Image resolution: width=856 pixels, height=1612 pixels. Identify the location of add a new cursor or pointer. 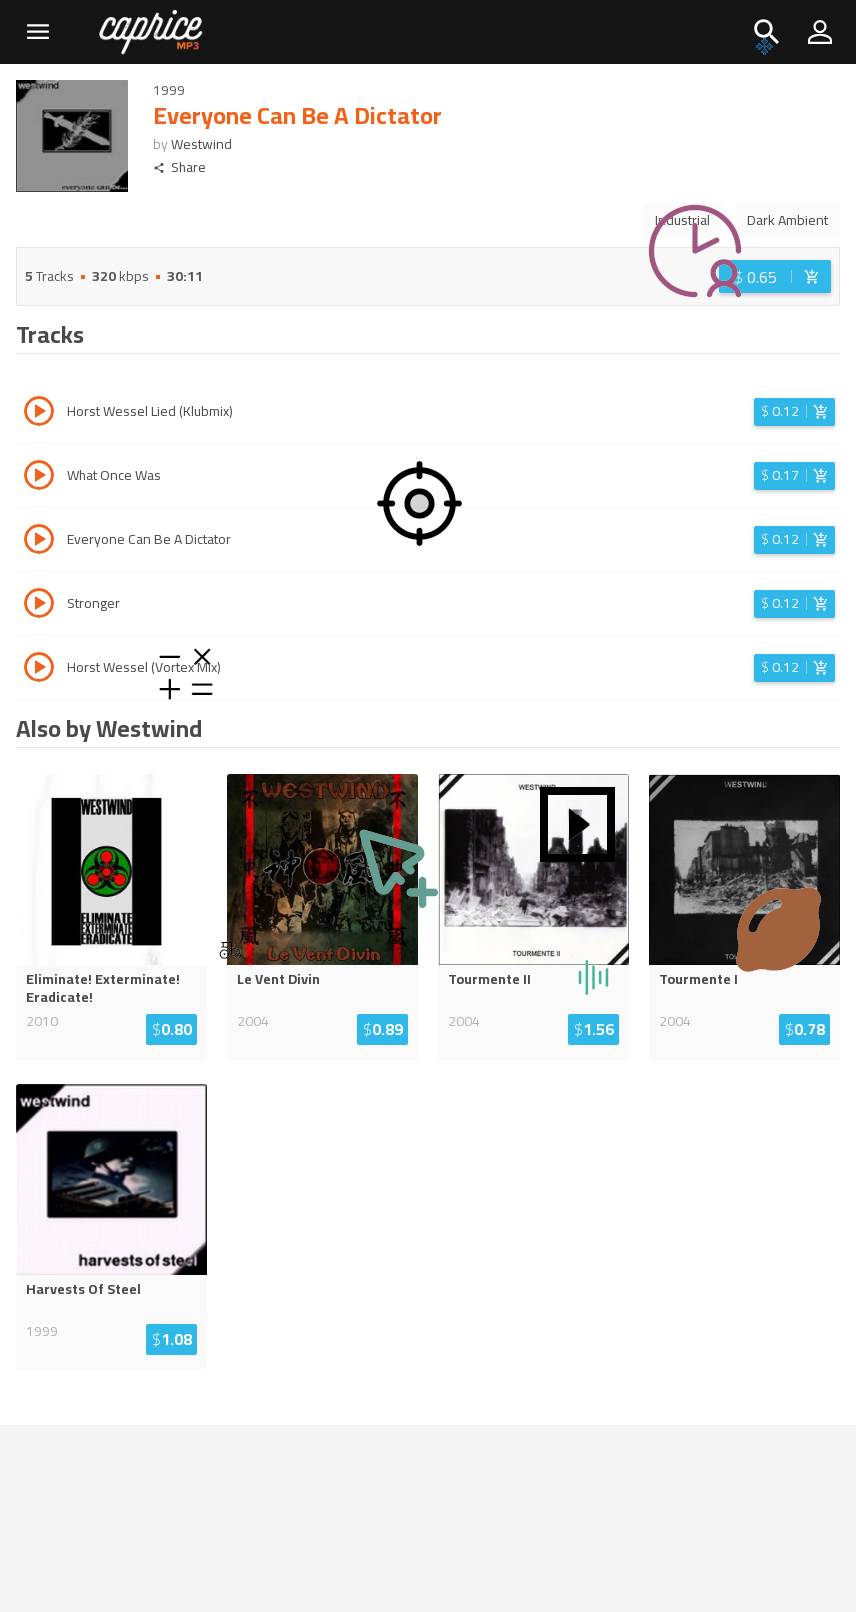
(395, 865).